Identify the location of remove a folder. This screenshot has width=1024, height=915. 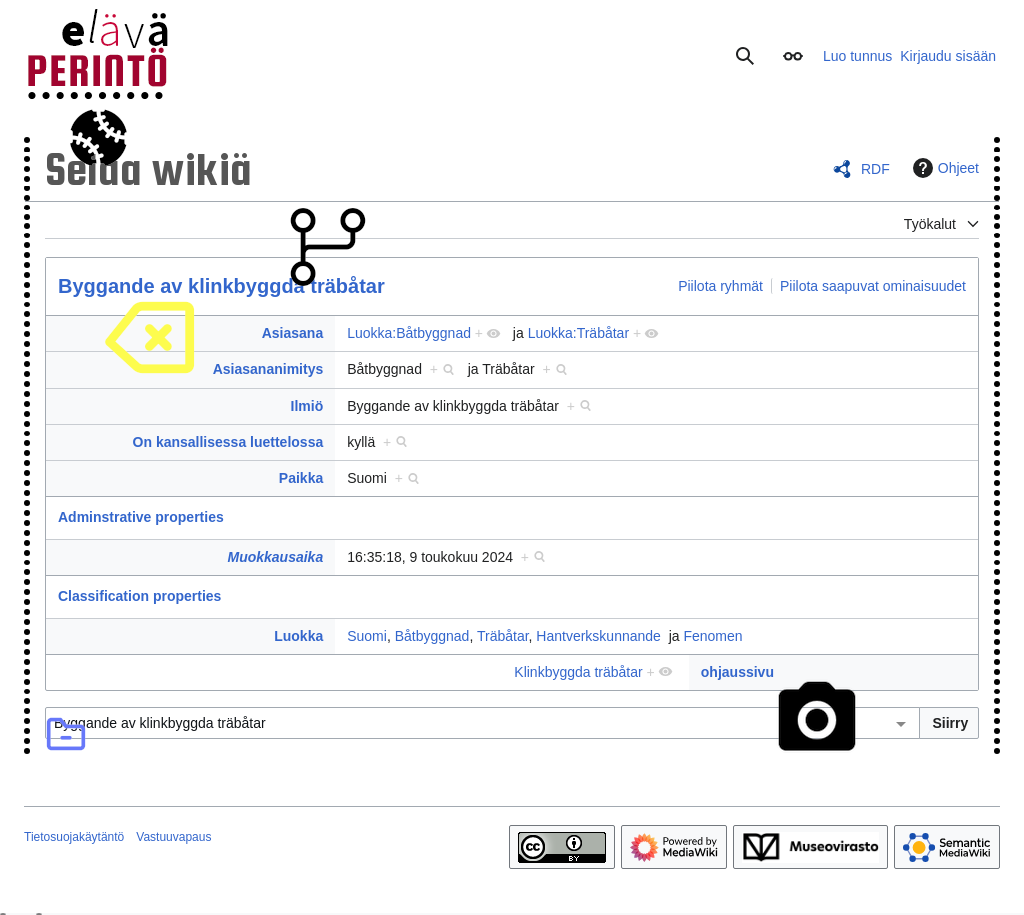
(66, 734).